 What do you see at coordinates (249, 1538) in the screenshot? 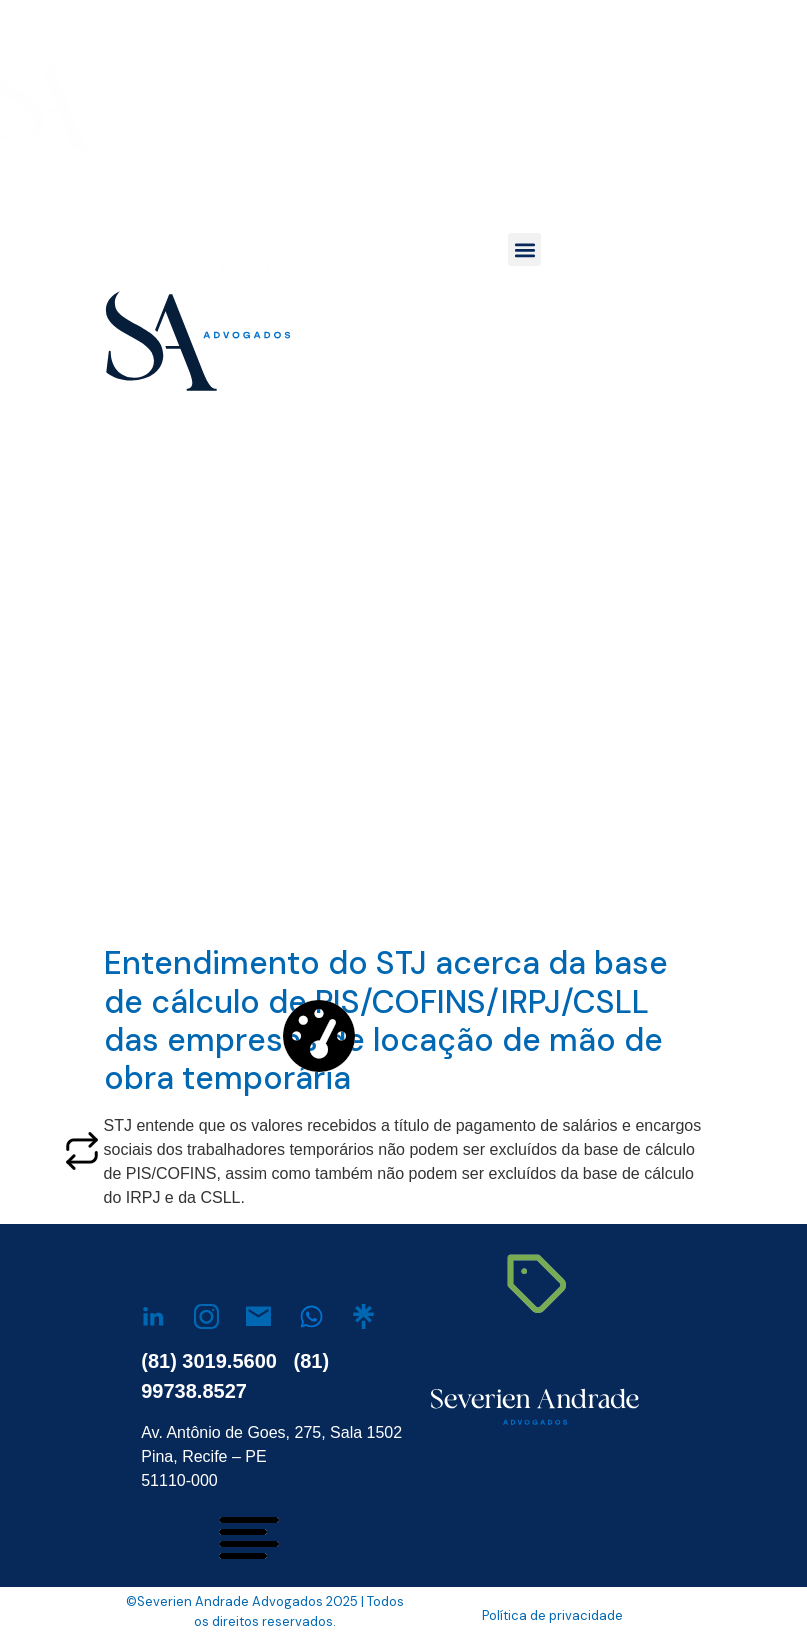
I see `align text to the left` at bounding box center [249, 1538].